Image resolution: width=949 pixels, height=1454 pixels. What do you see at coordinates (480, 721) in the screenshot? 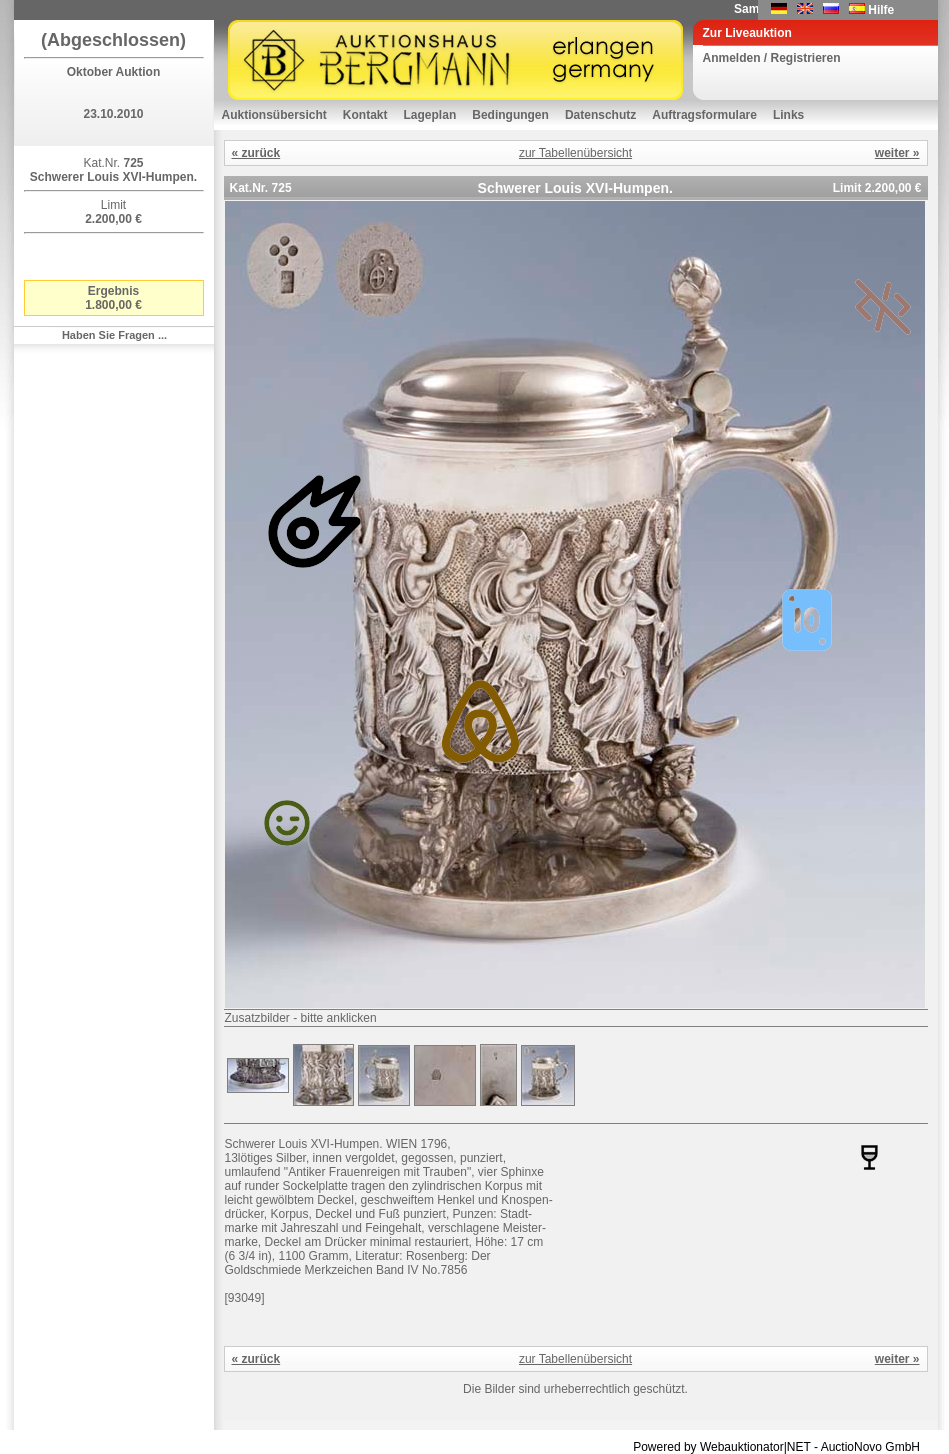
I see `open the Airbnb app or website` at bounding box center [480, 721].